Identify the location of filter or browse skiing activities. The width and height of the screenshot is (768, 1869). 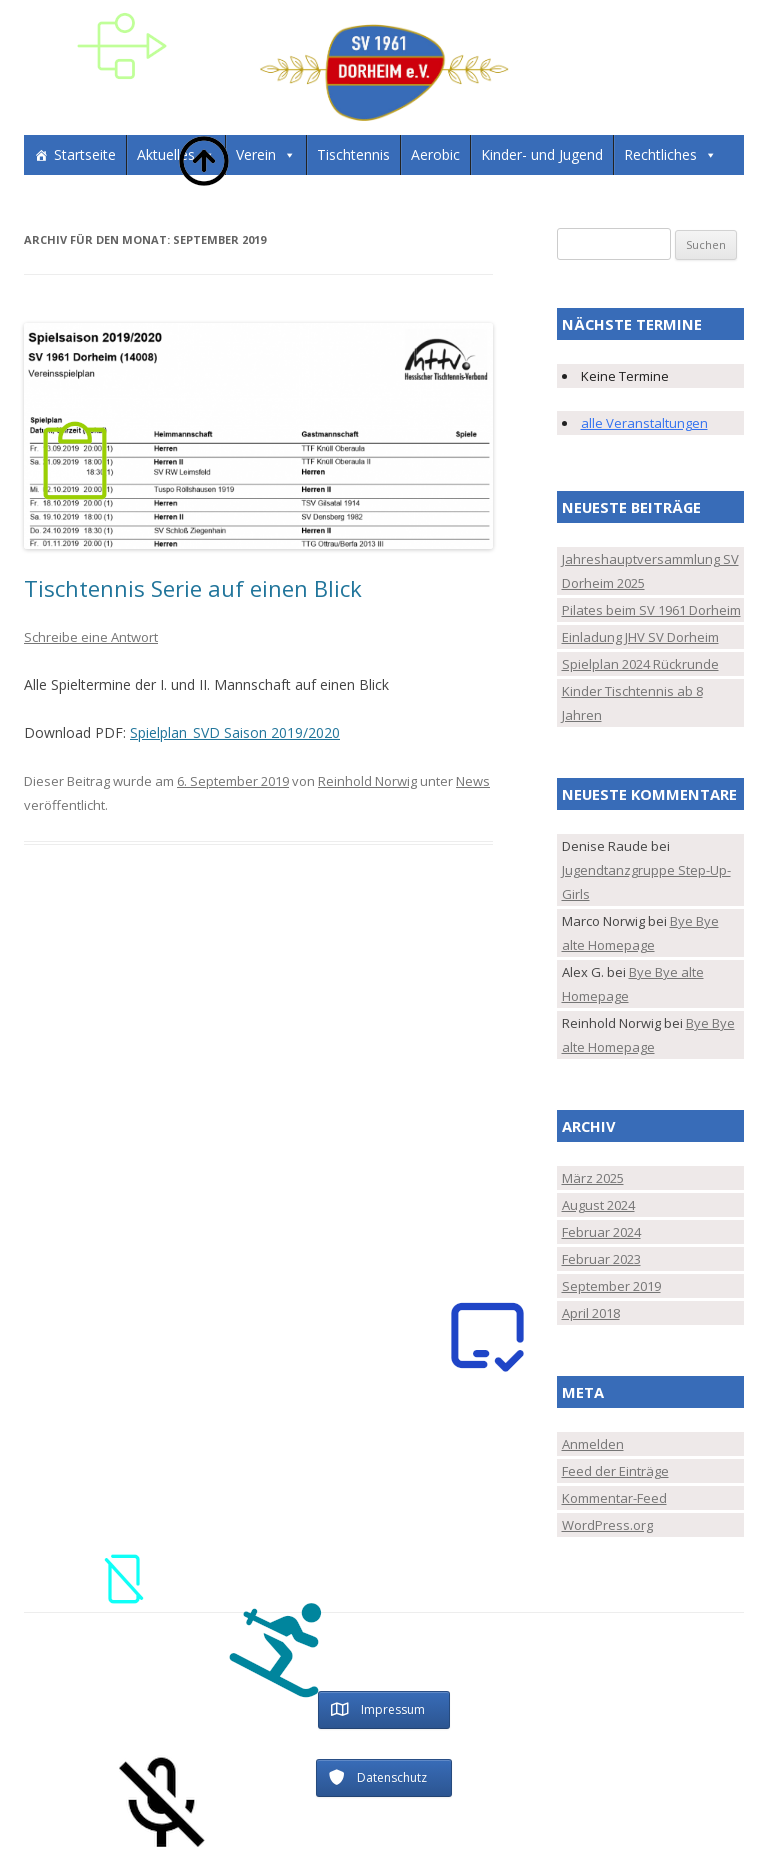
(279, 1647).